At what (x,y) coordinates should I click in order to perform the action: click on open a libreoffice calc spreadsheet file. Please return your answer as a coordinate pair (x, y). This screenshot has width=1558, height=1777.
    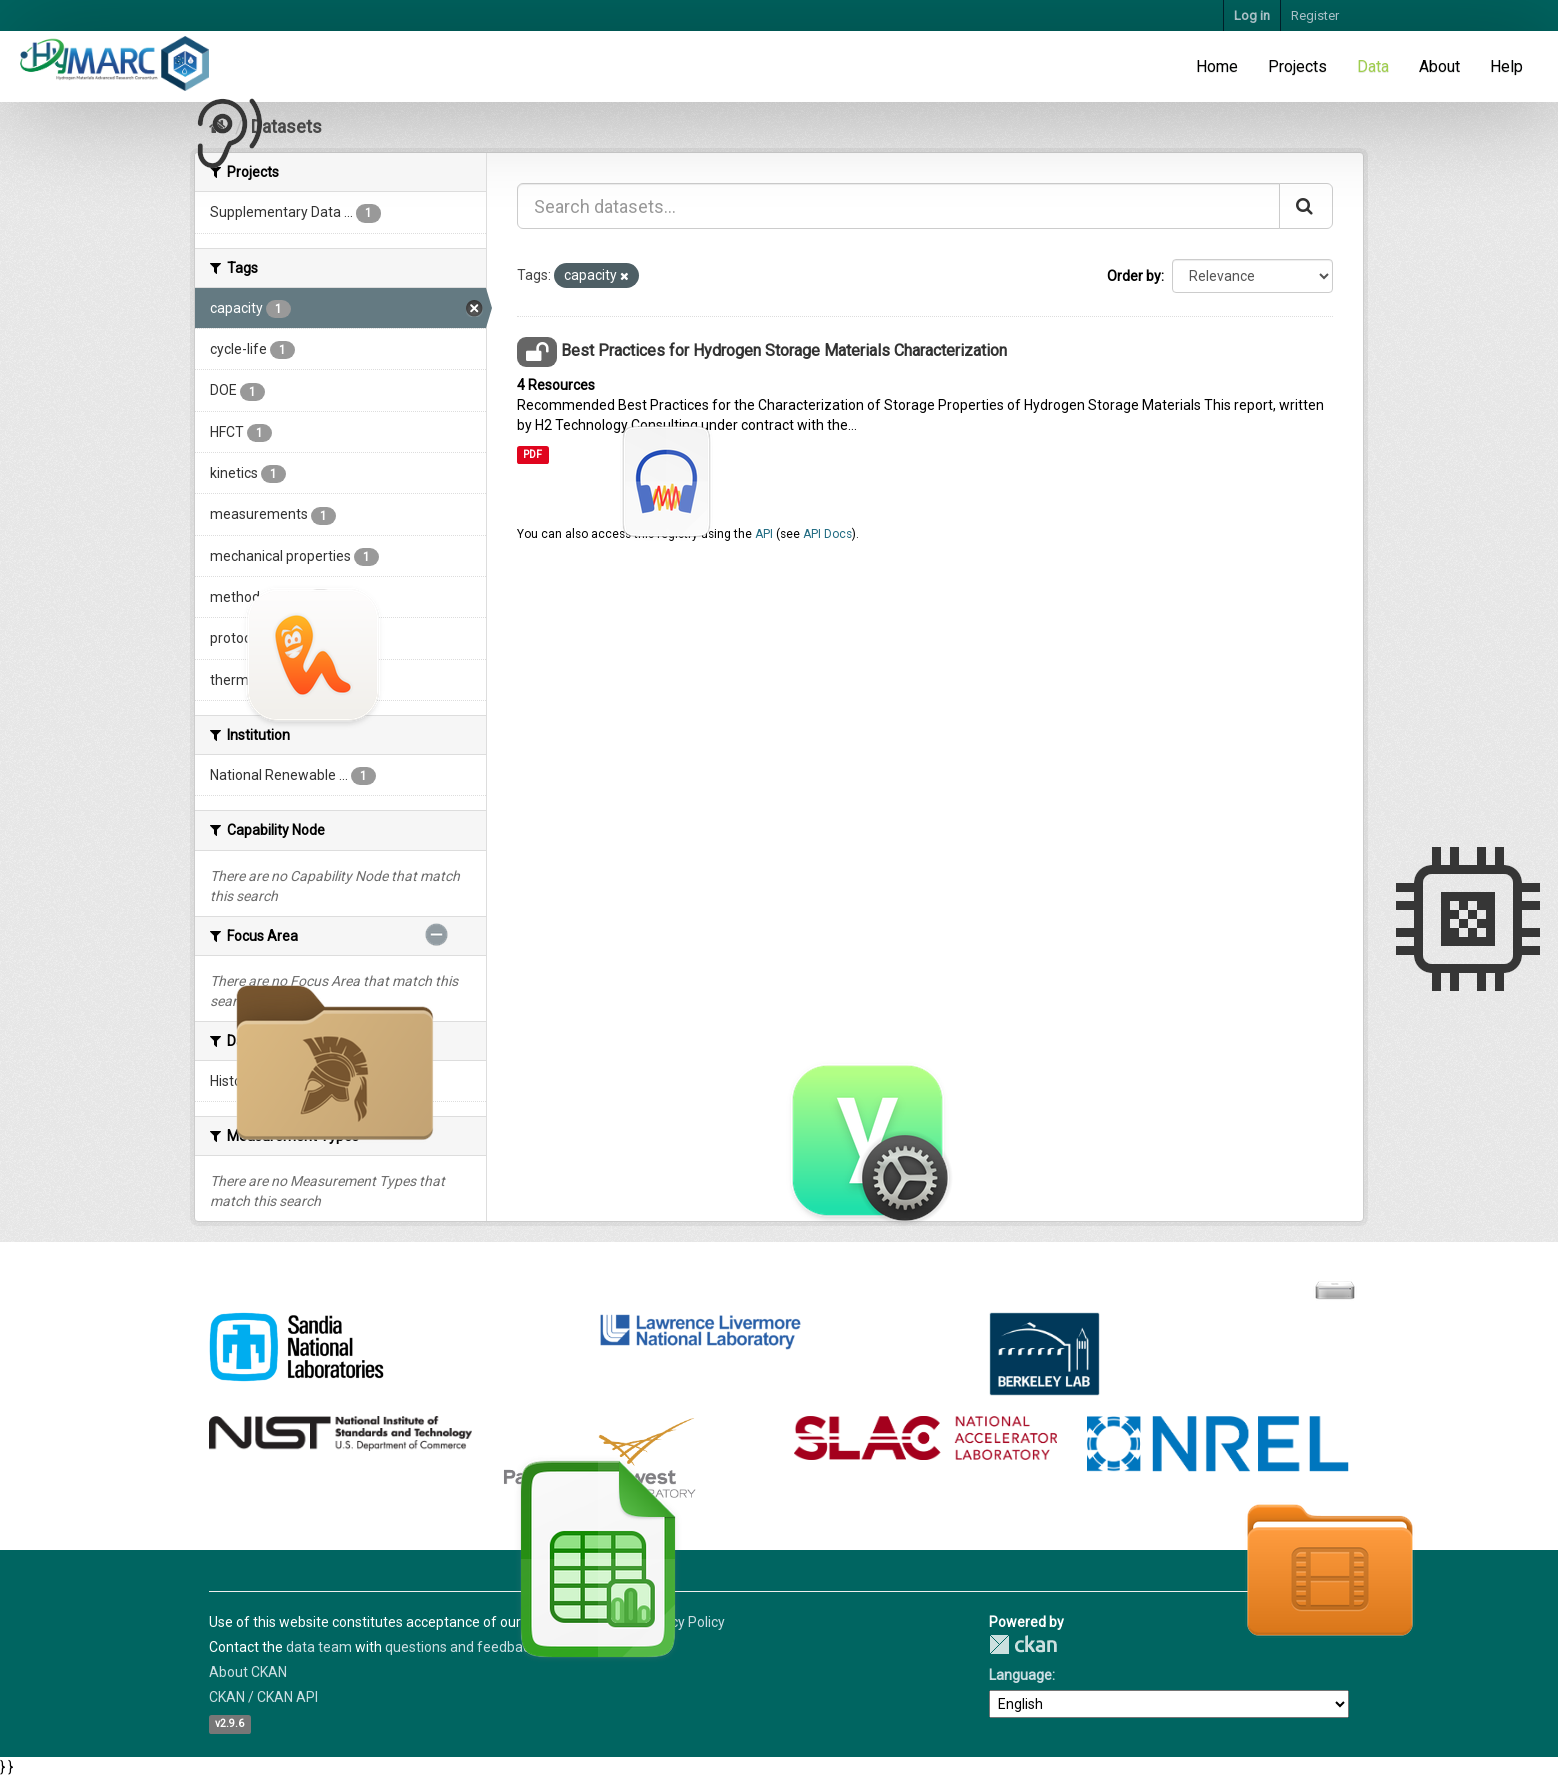
    Looking at the image, I should click on (598, 1559).